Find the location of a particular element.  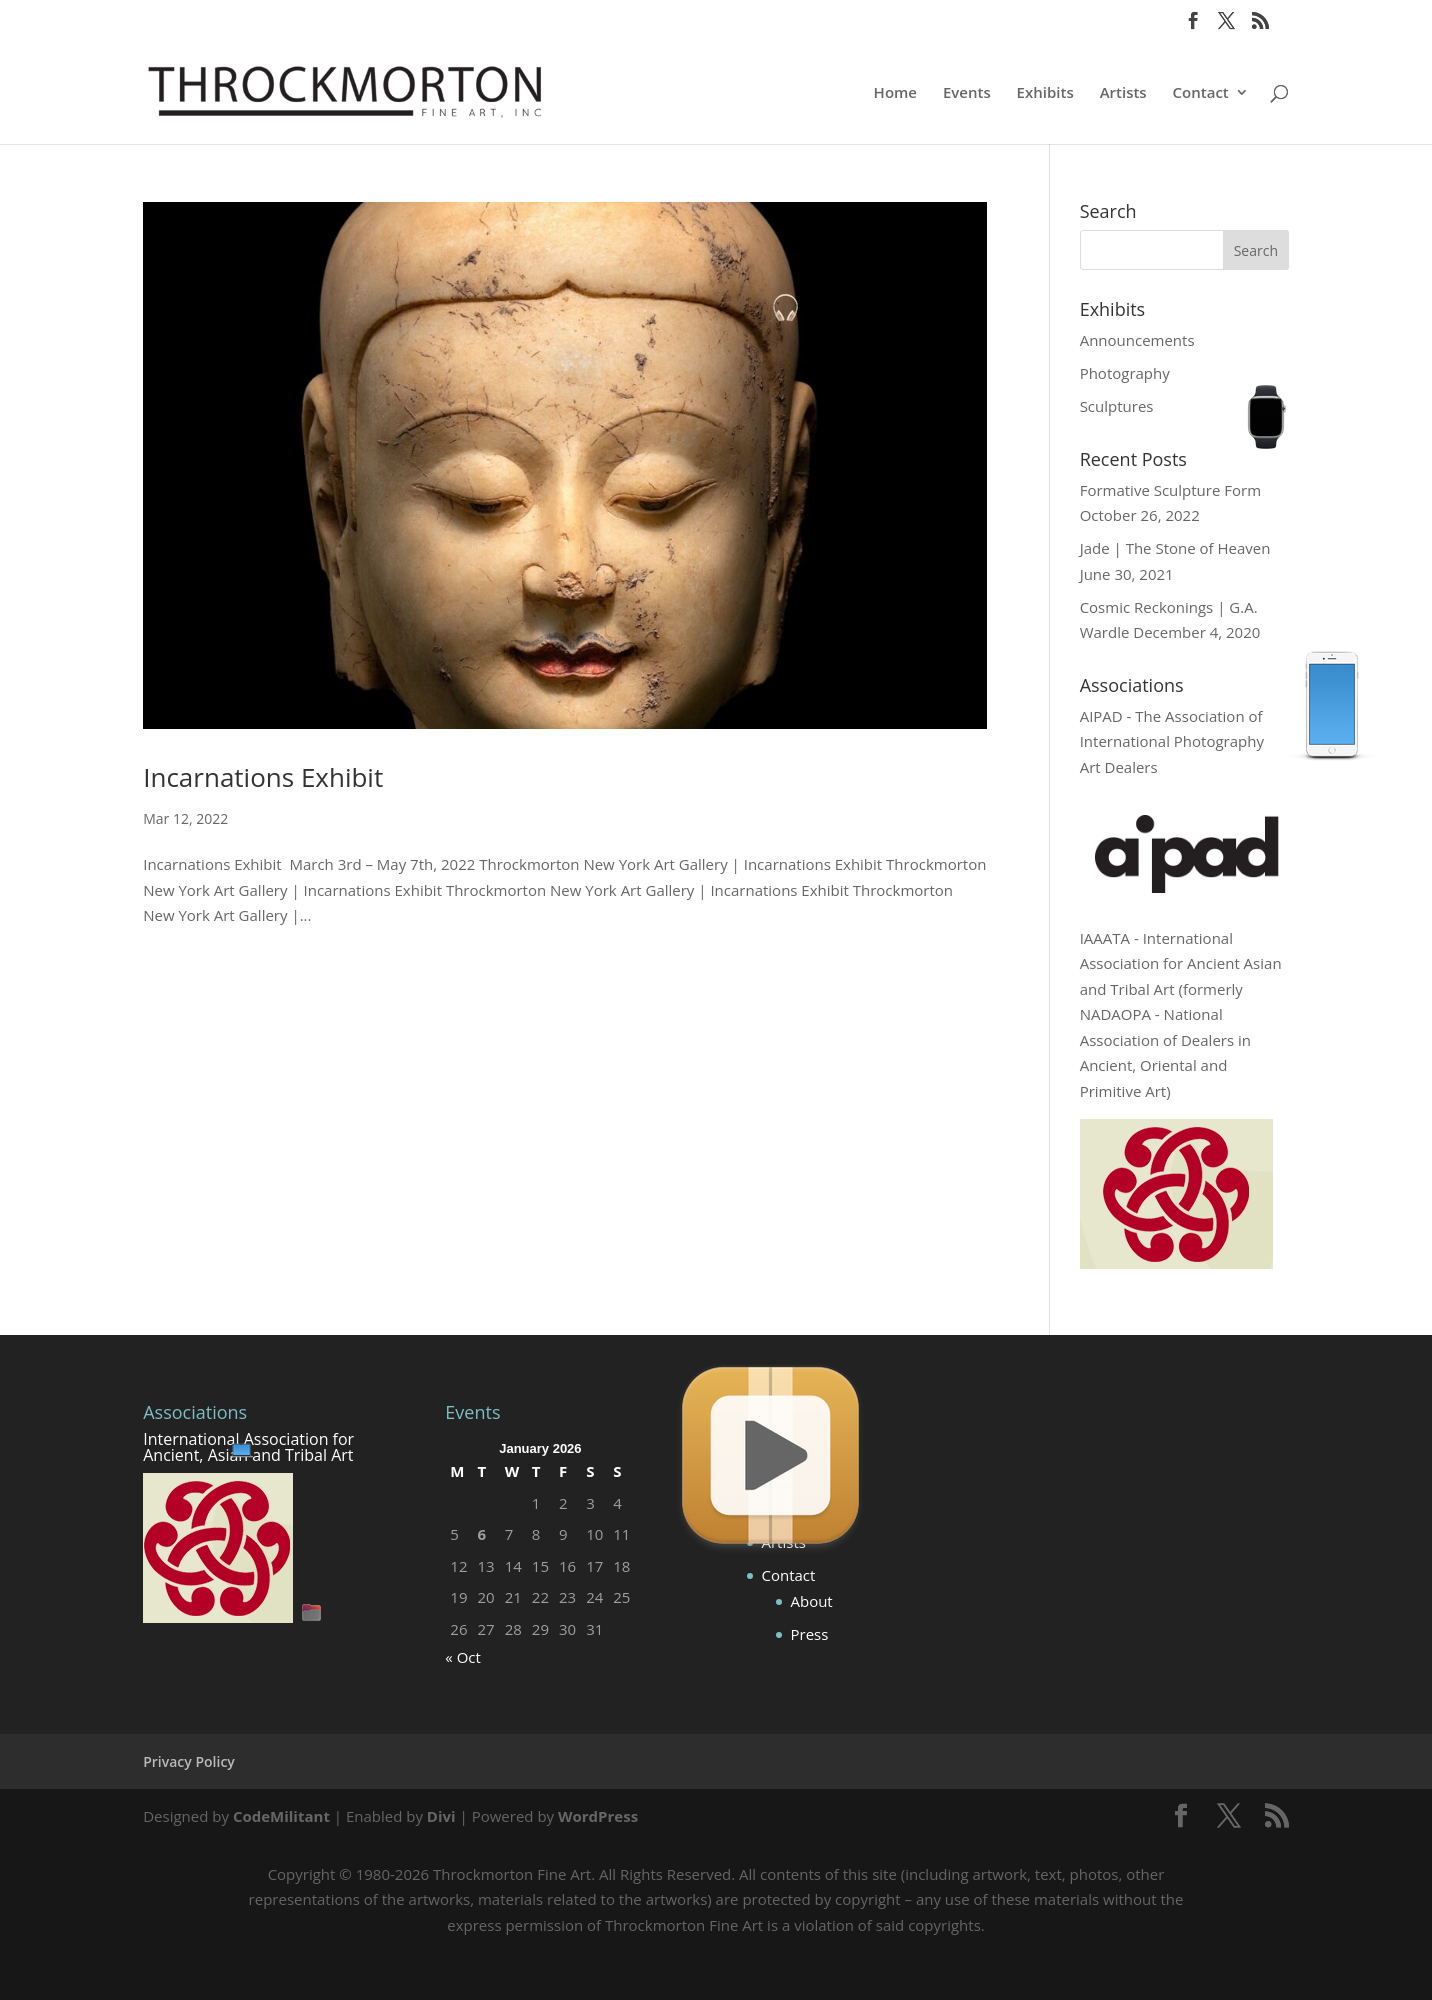

view contents of an open folder is located at coordinates (311, 1612).